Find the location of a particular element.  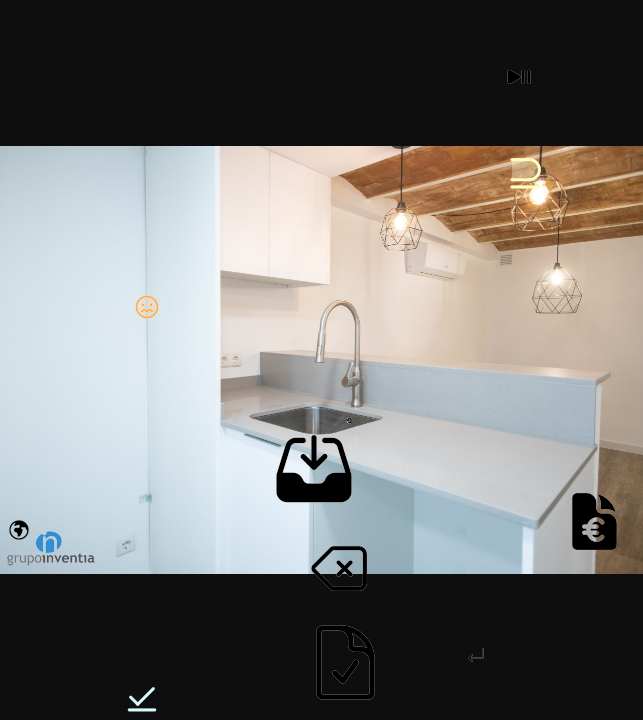

toggle between play and pause for media playback is located at coordinates (519, 76).